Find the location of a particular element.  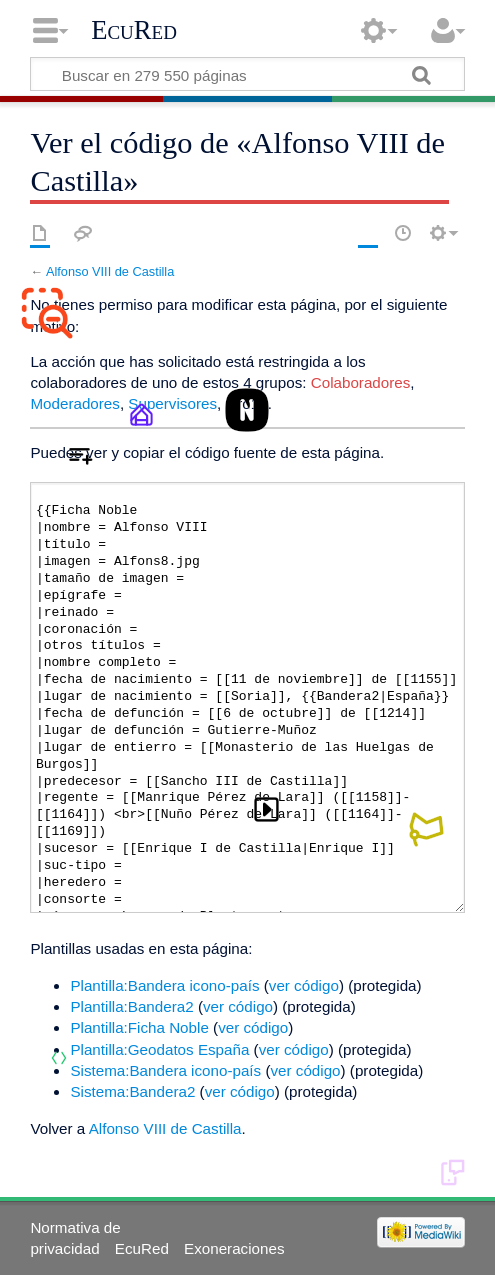

zoom out of selected area is located at coordinates (46, 312).